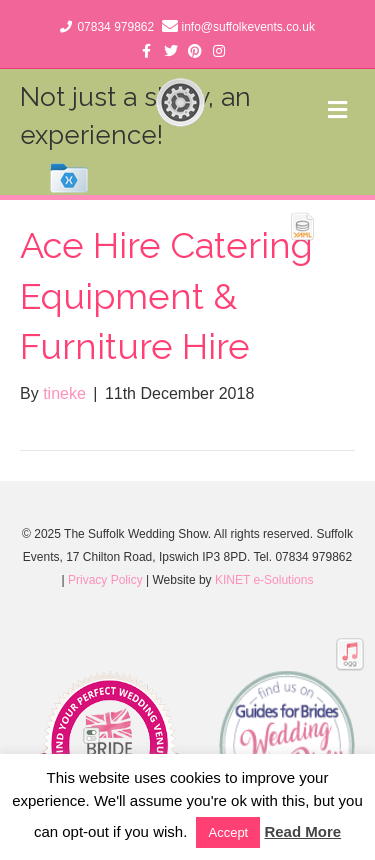 The height and width of the screenshot is (860, 375). Describe the element at coordinates (69, 179) in the screenshot. I see `open Xamarin project files folder` at that location.